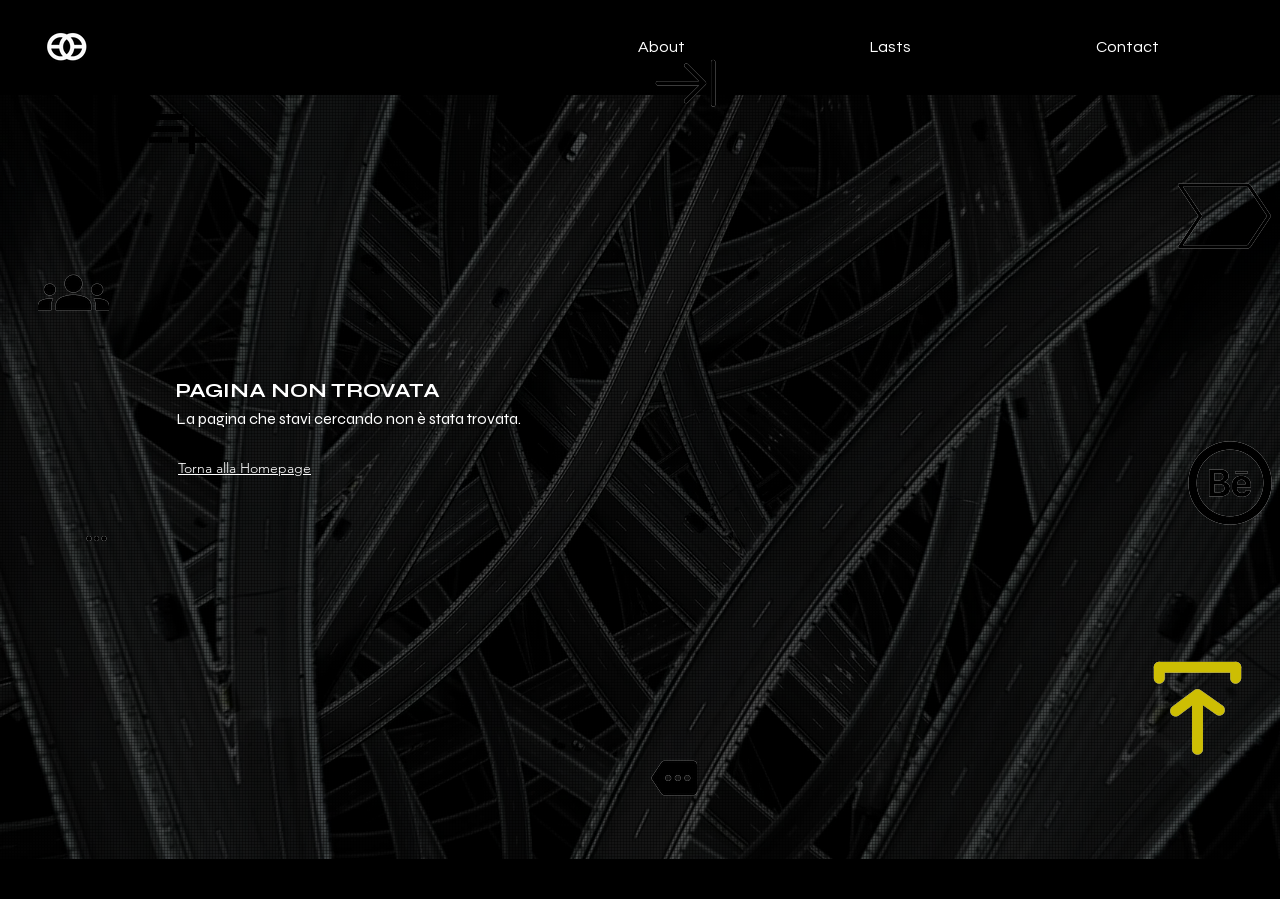 This screenshot has width=1280, height=899. I want to click on apply a tag or label to an item, so click(1221, 216).